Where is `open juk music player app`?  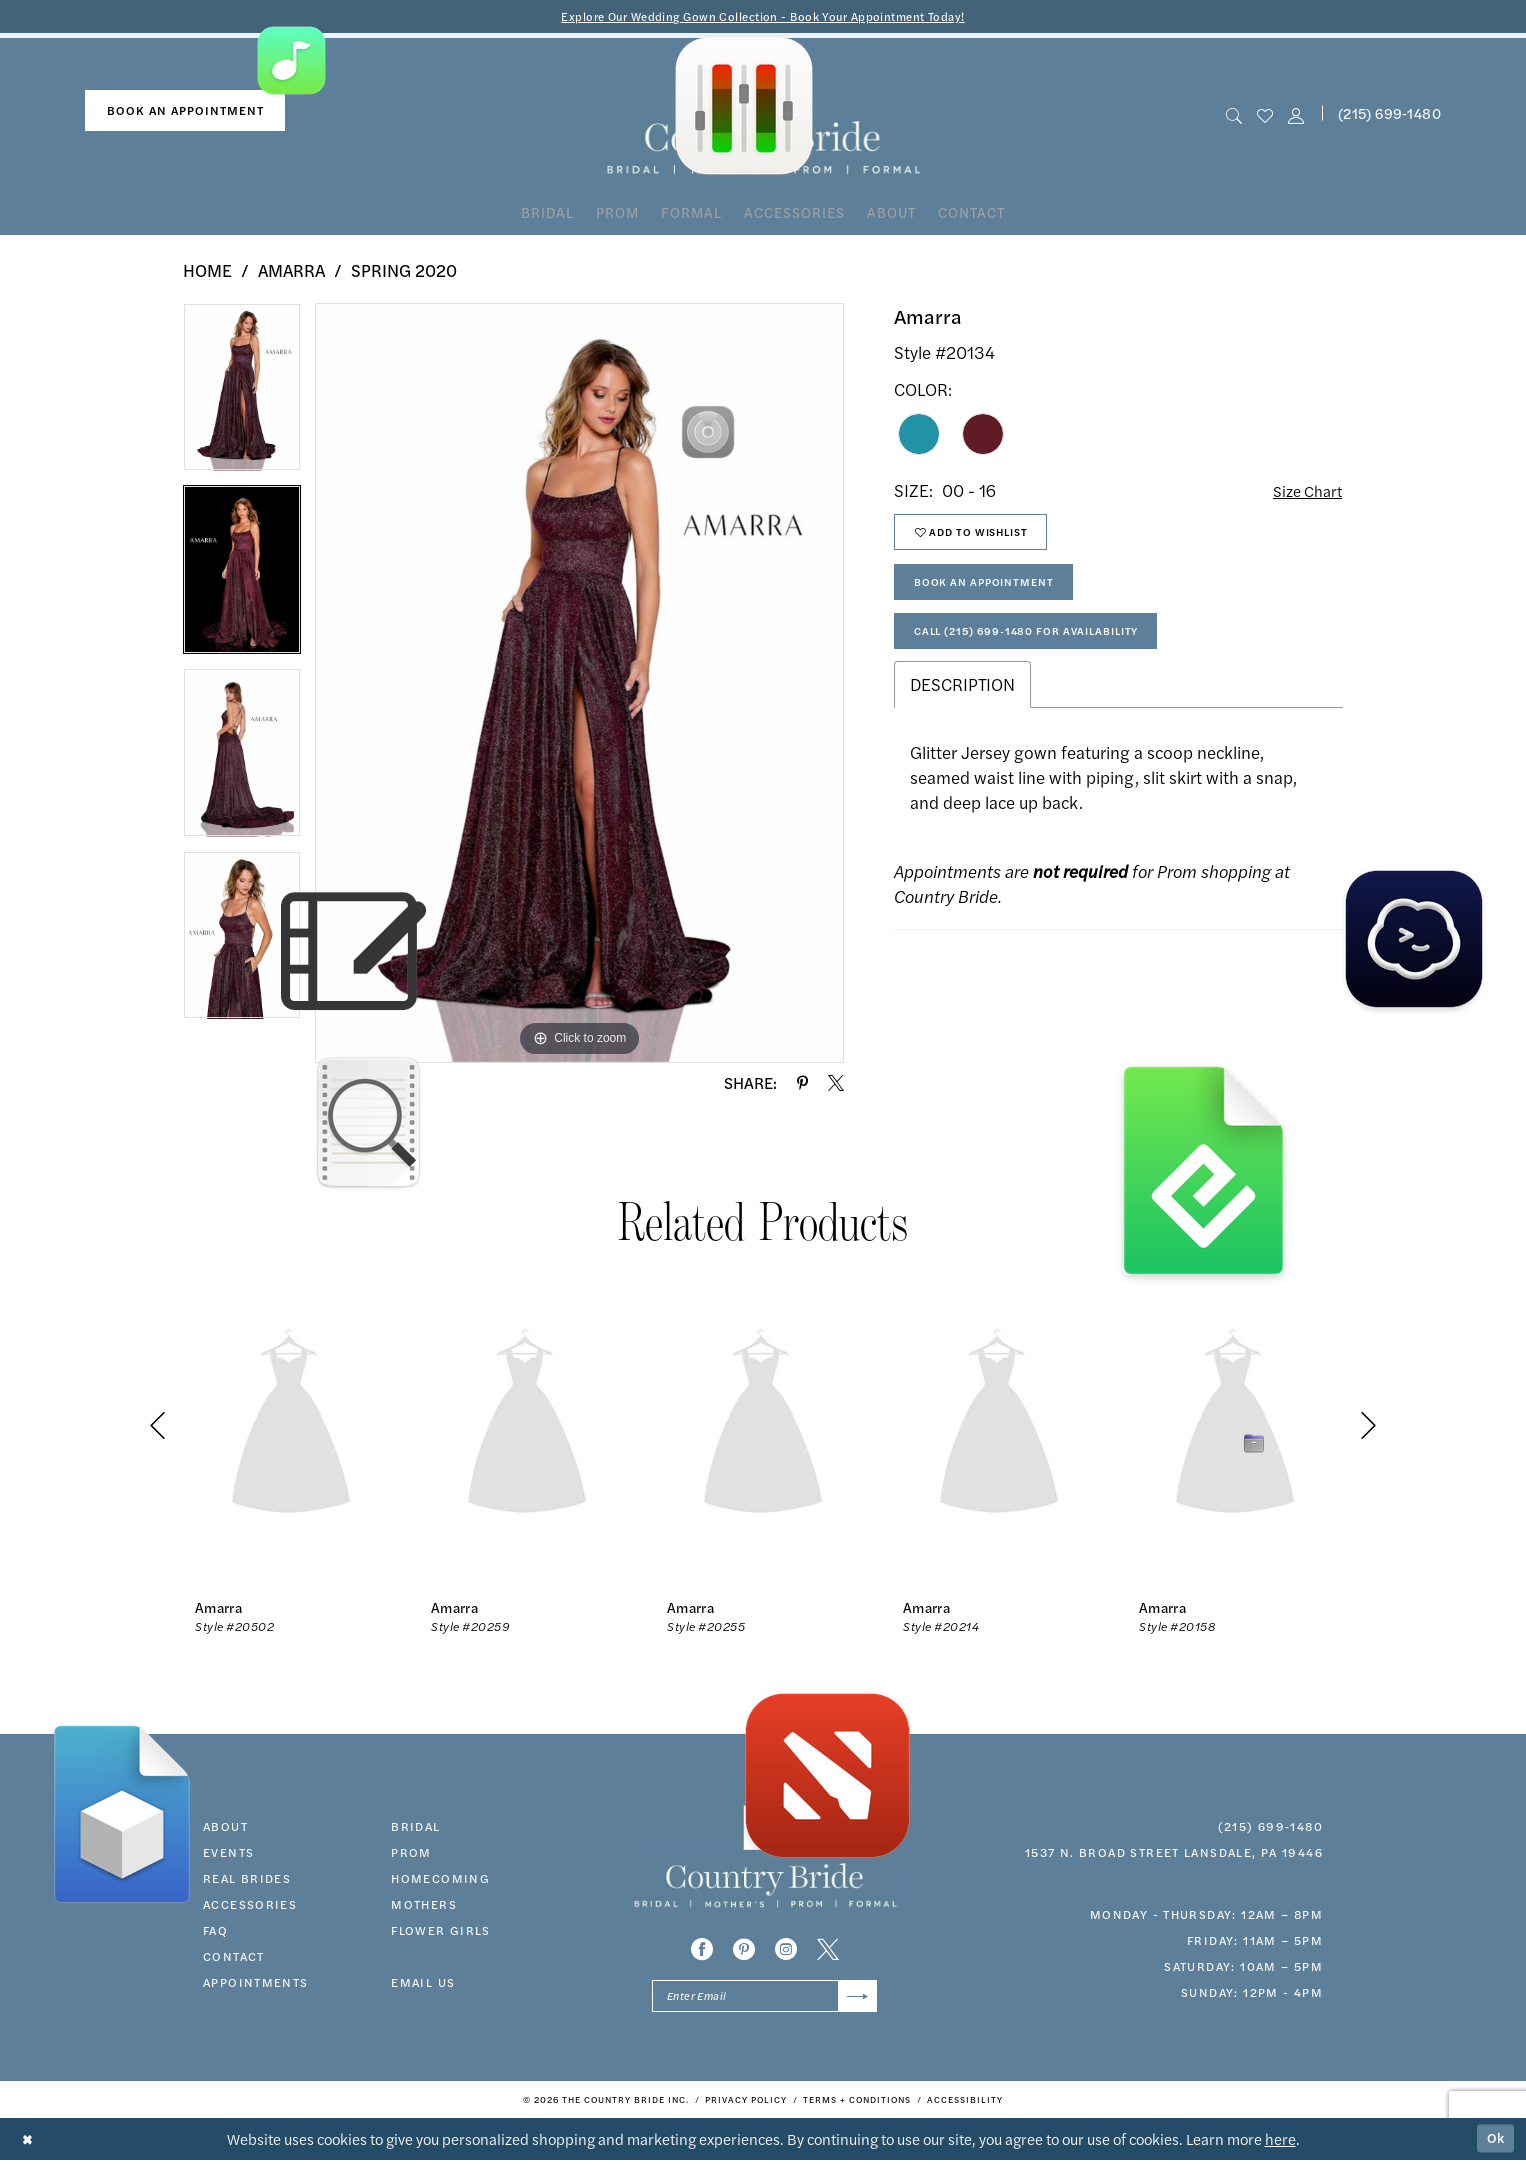
open juk music player app is located at coordinates (291, 60).